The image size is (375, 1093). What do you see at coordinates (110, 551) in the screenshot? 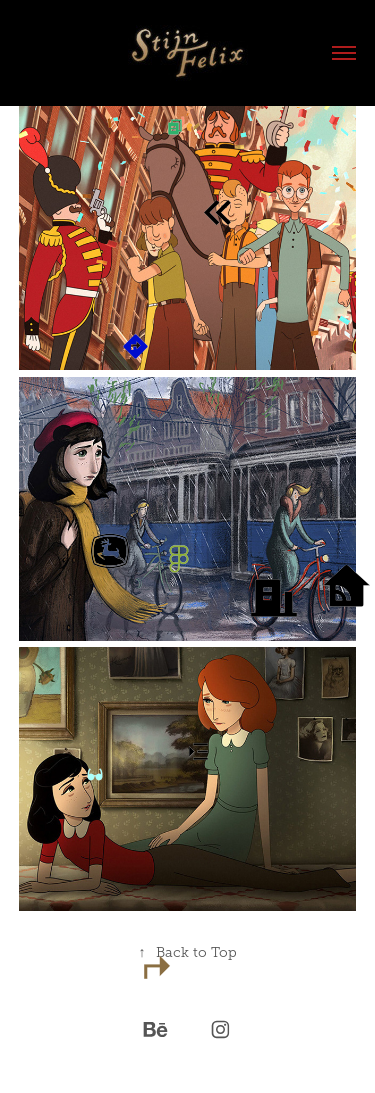
I see `John Deere brand logo` at bounding box center [110, 551].